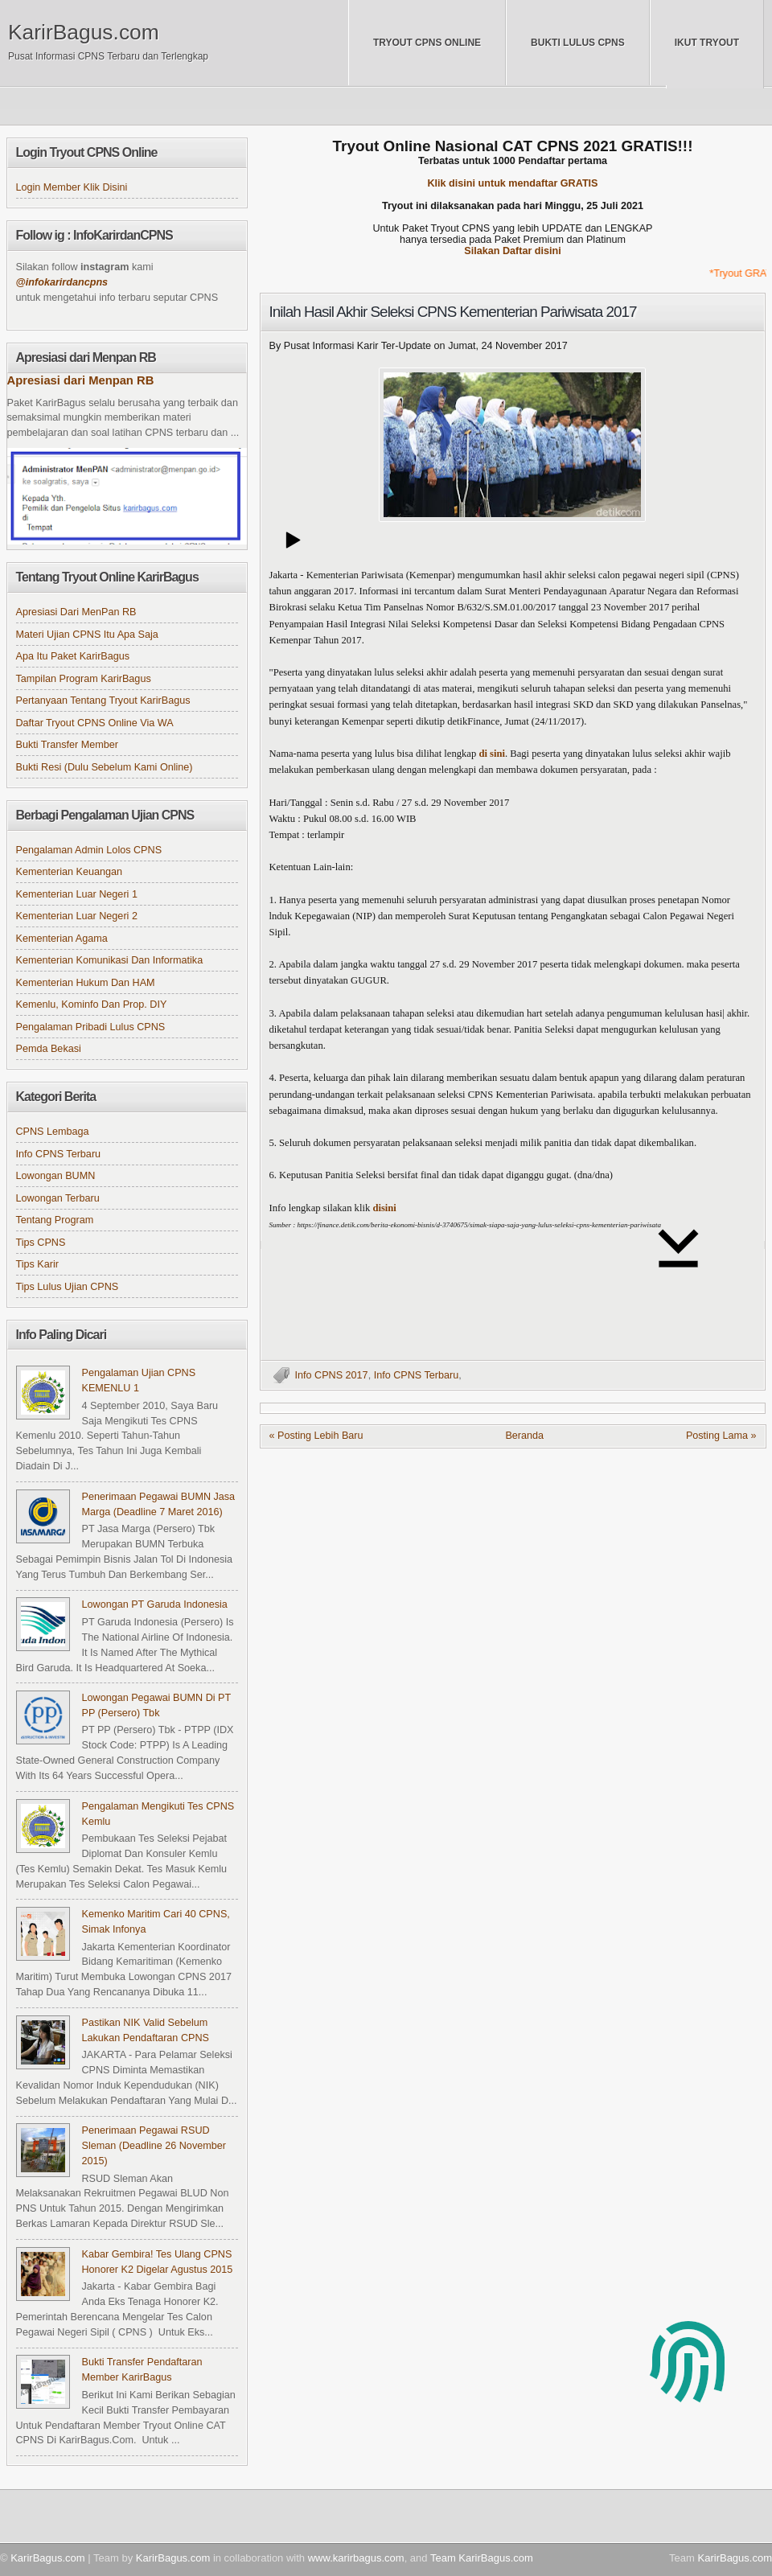 Image resolution: width=772 pixels, height=2576 pixels. I want to click on play media or start playback, so click(292, 540).